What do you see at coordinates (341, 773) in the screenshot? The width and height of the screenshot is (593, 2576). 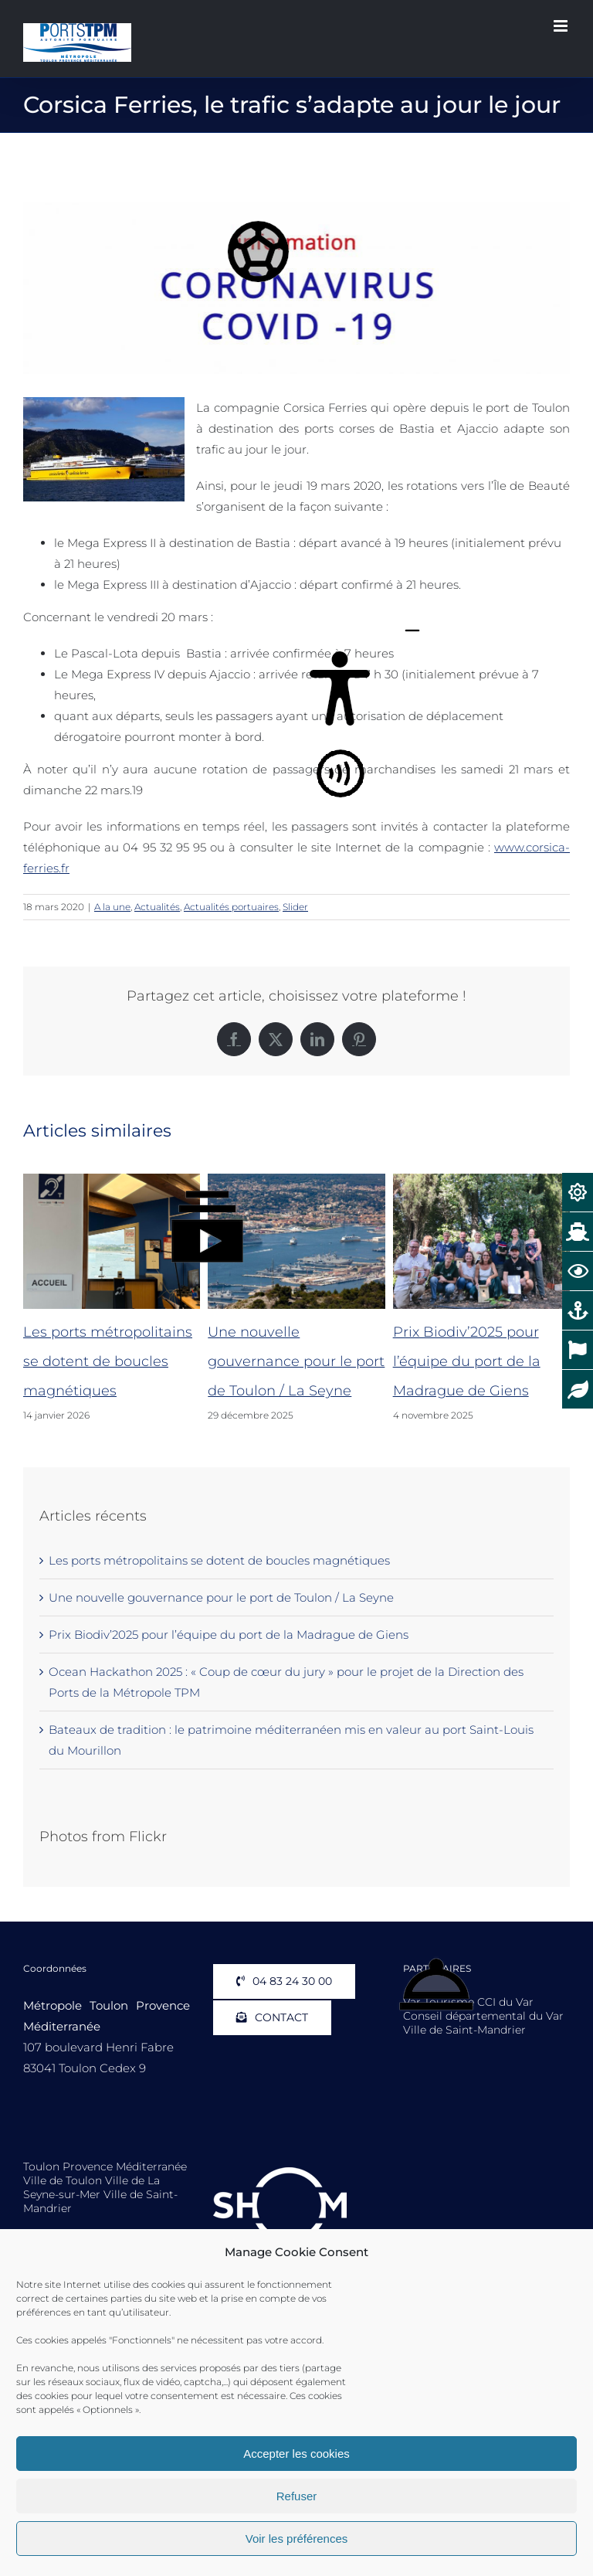 I see `tap to pay with contactless payment` at bounding box center [341, 773].